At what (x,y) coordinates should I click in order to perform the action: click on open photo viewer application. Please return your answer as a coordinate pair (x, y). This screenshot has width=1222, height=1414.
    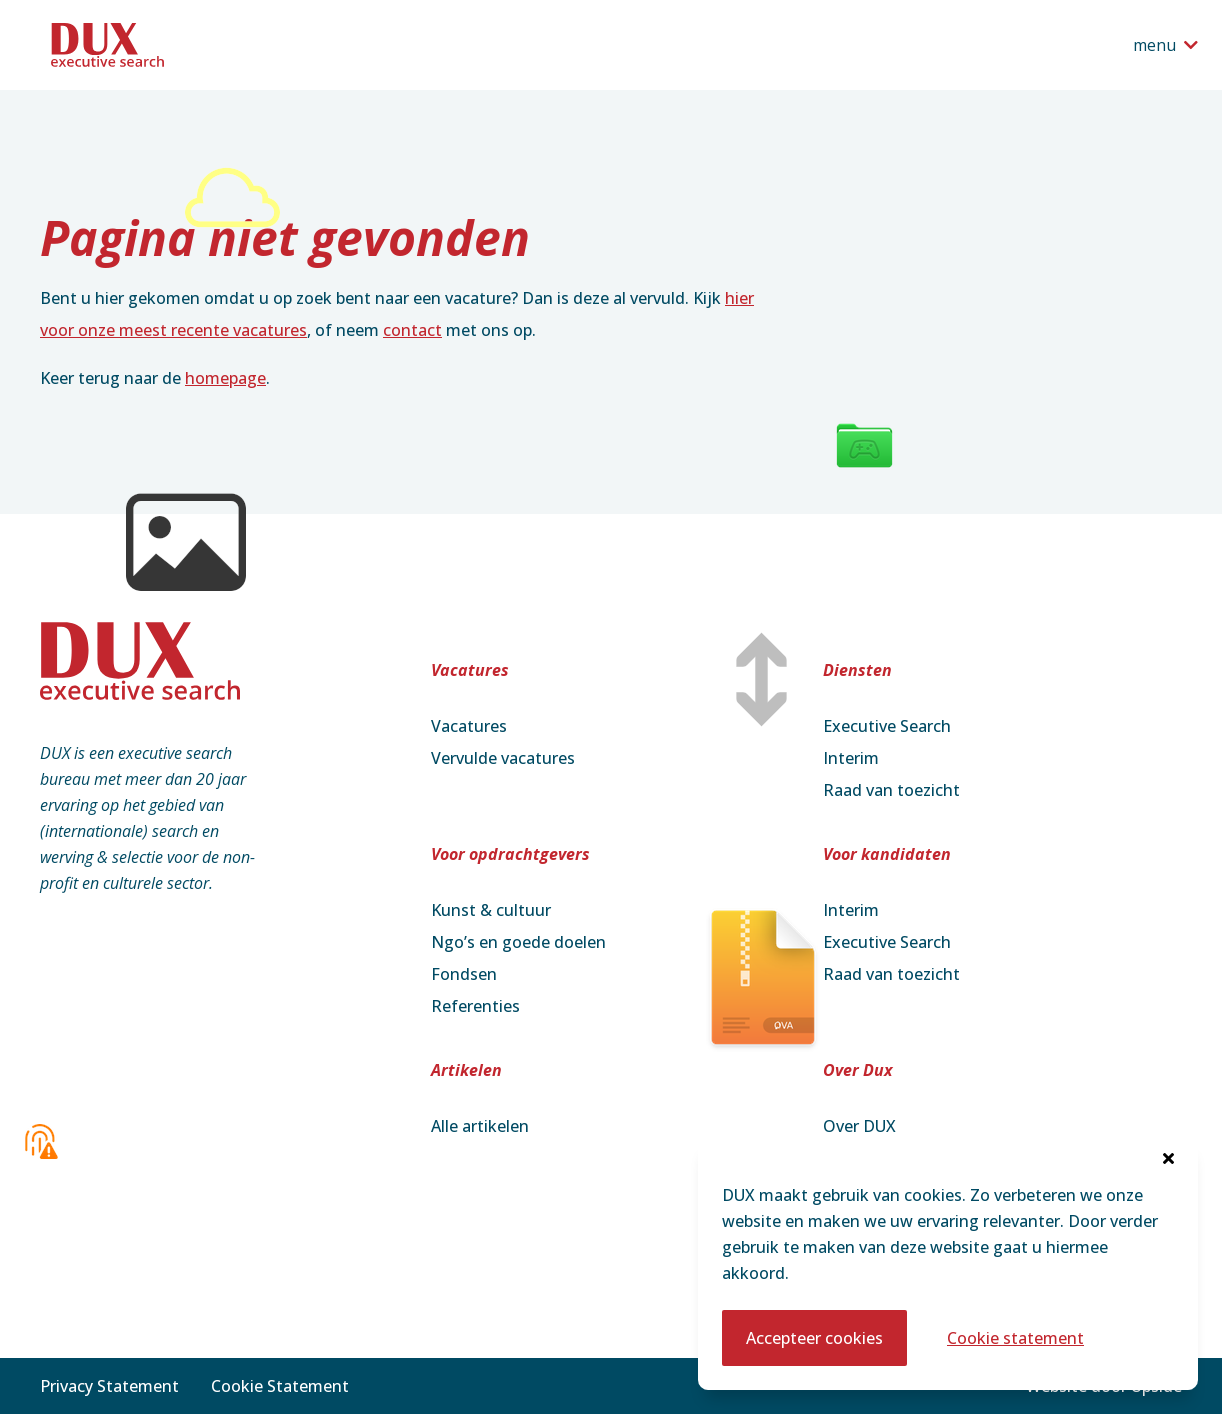
    Looking at the image, I should click on (186, 546).